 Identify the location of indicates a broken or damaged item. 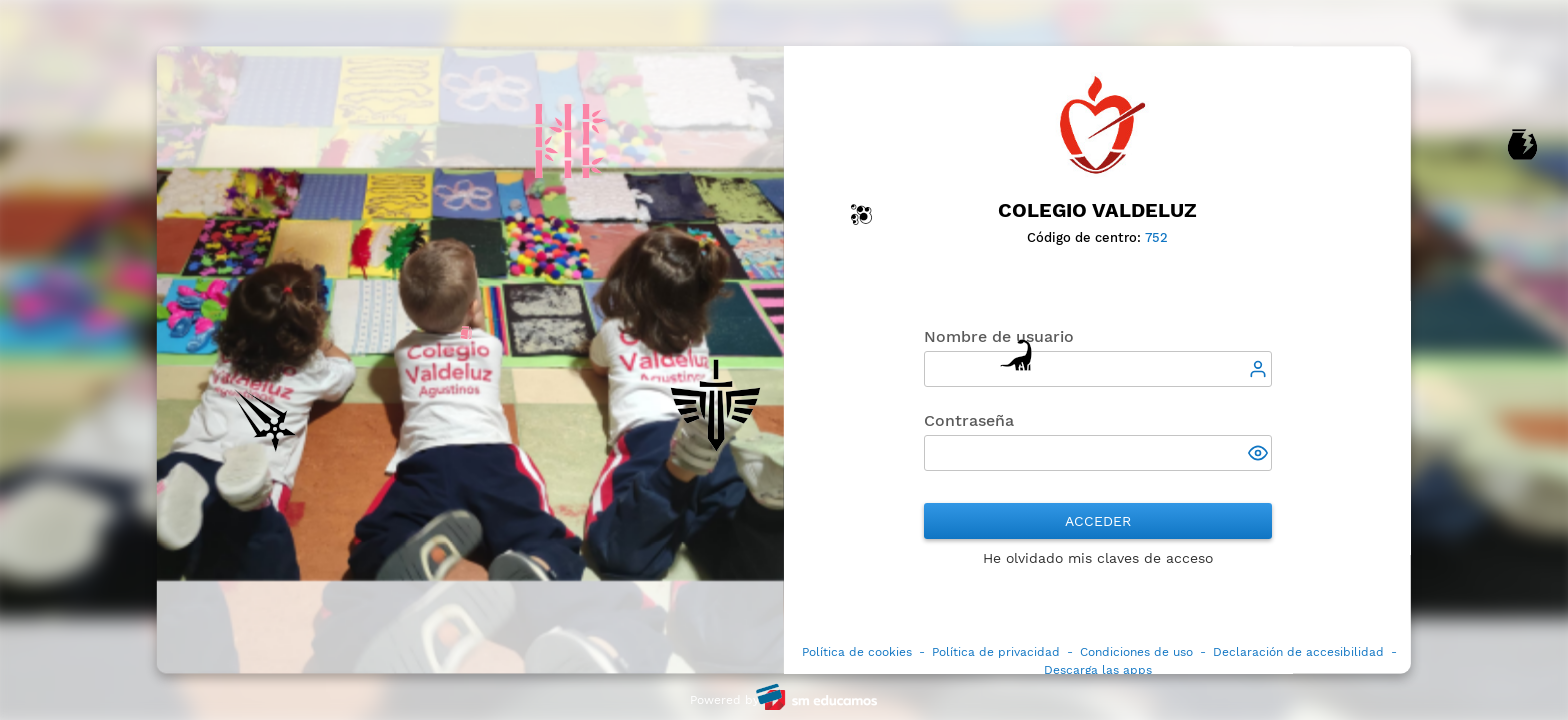
(1522, 144).